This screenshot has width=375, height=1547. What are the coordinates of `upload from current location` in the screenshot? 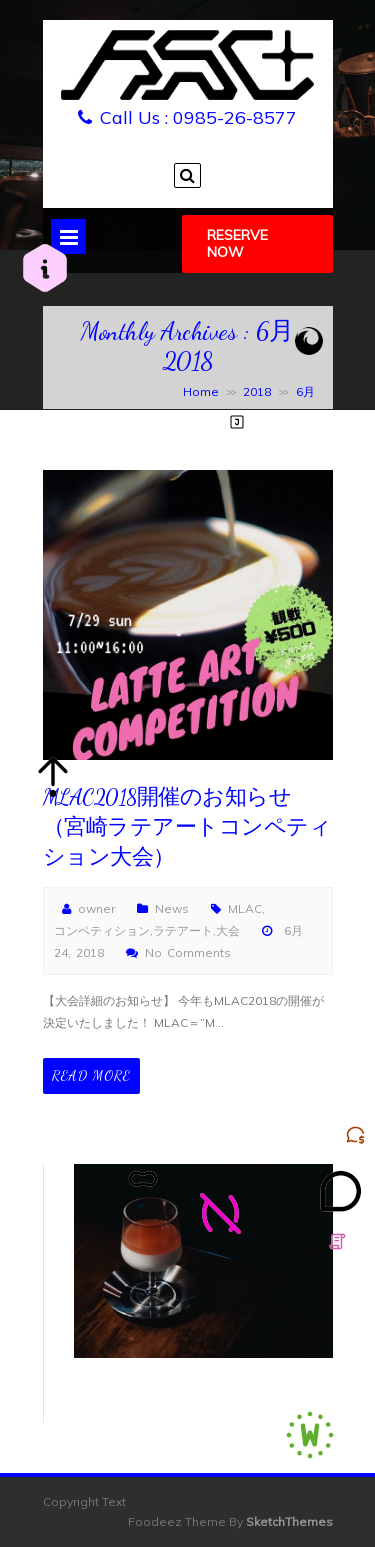 It's located at (53, 777).